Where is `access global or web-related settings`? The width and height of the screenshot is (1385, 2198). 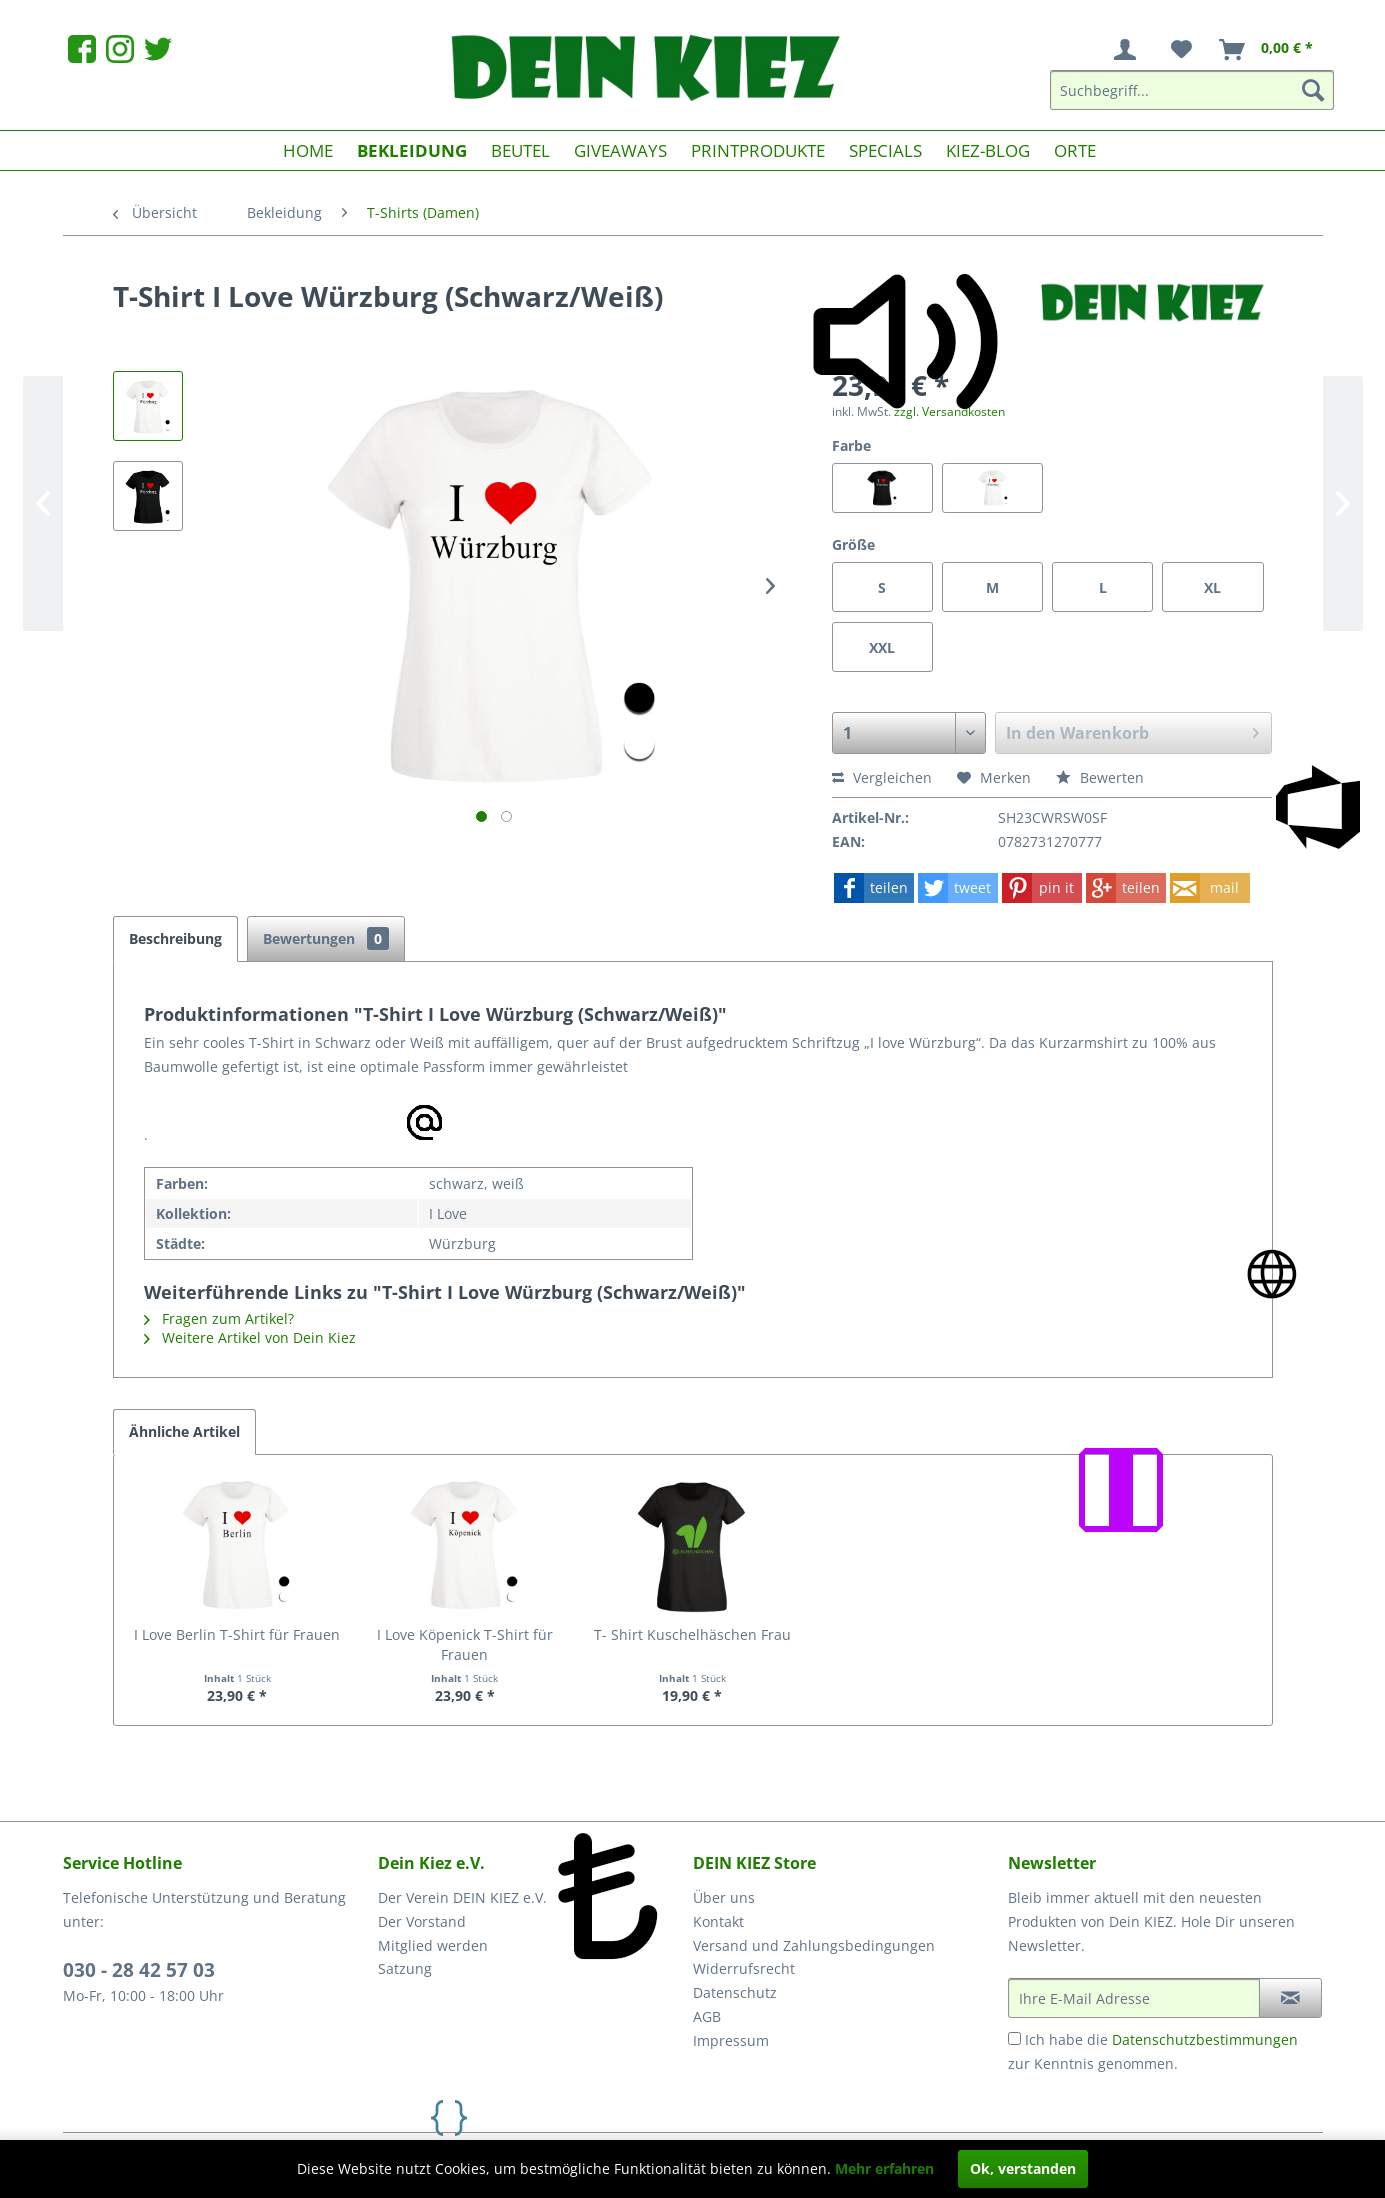
access global or web-related settings is located at coordinates (1270, 1276).